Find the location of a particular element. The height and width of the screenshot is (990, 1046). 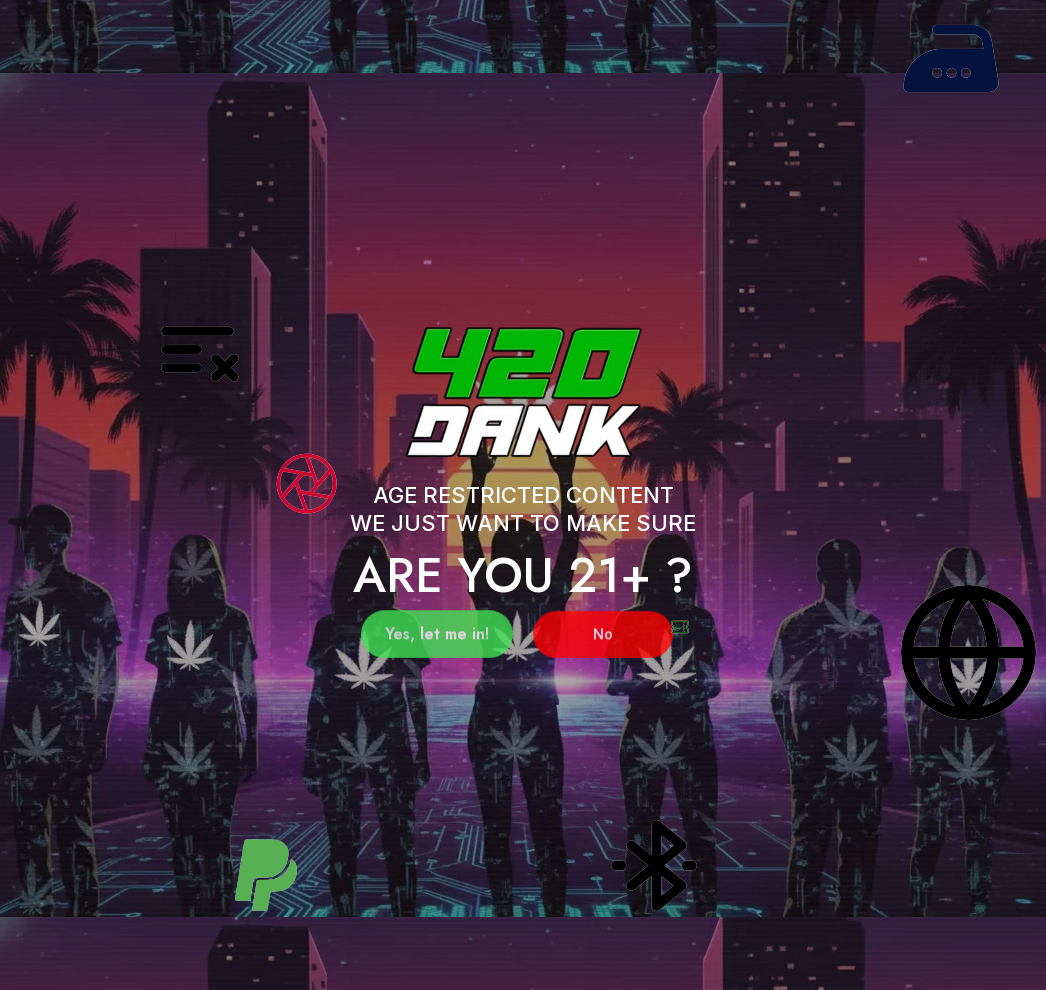

indicates an active bluetooth connection is located at coordinates (656, 865).